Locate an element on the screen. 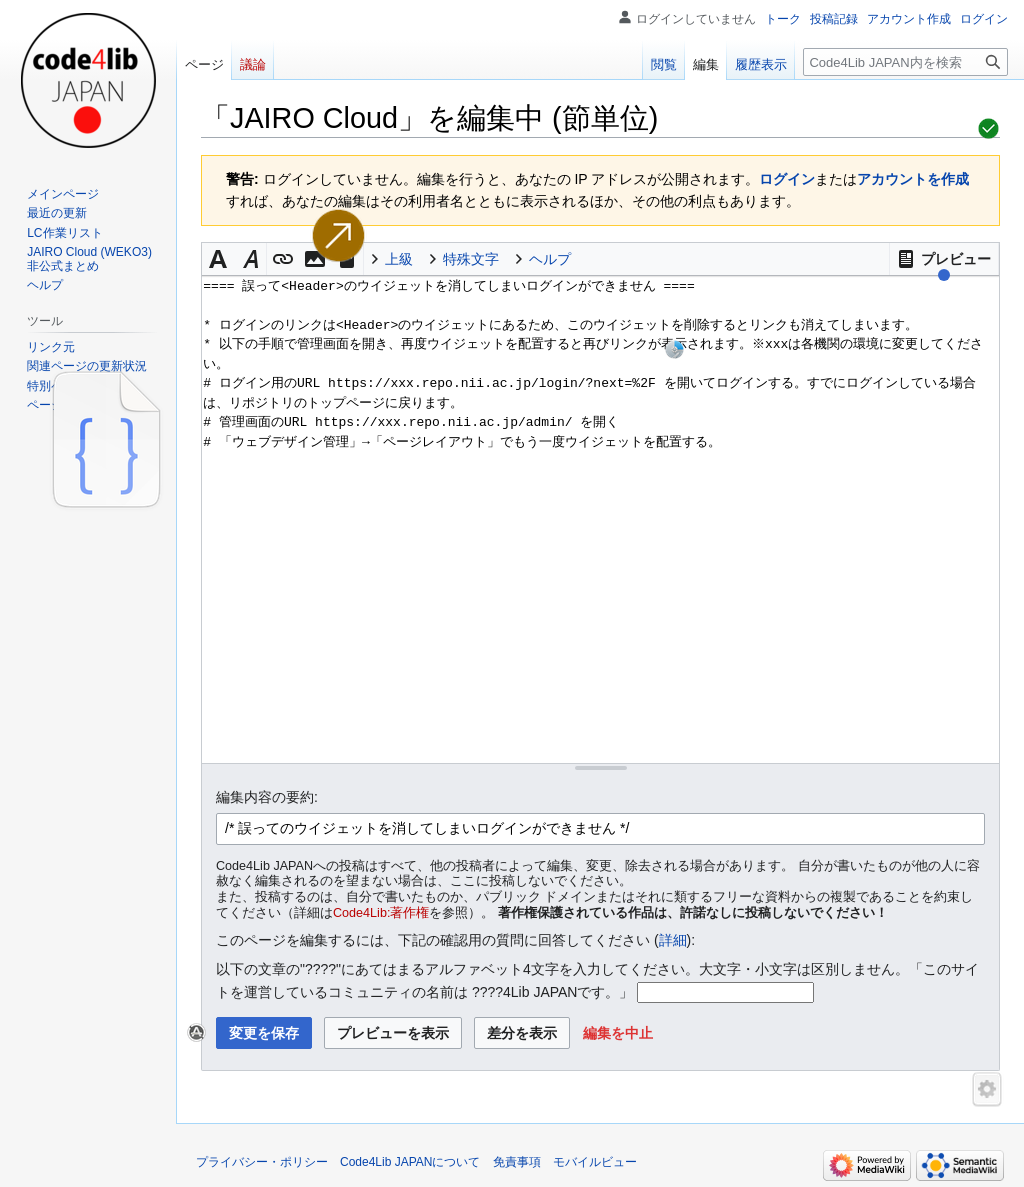  a desktop application shortcut file is located at coordinates (987, 1089).